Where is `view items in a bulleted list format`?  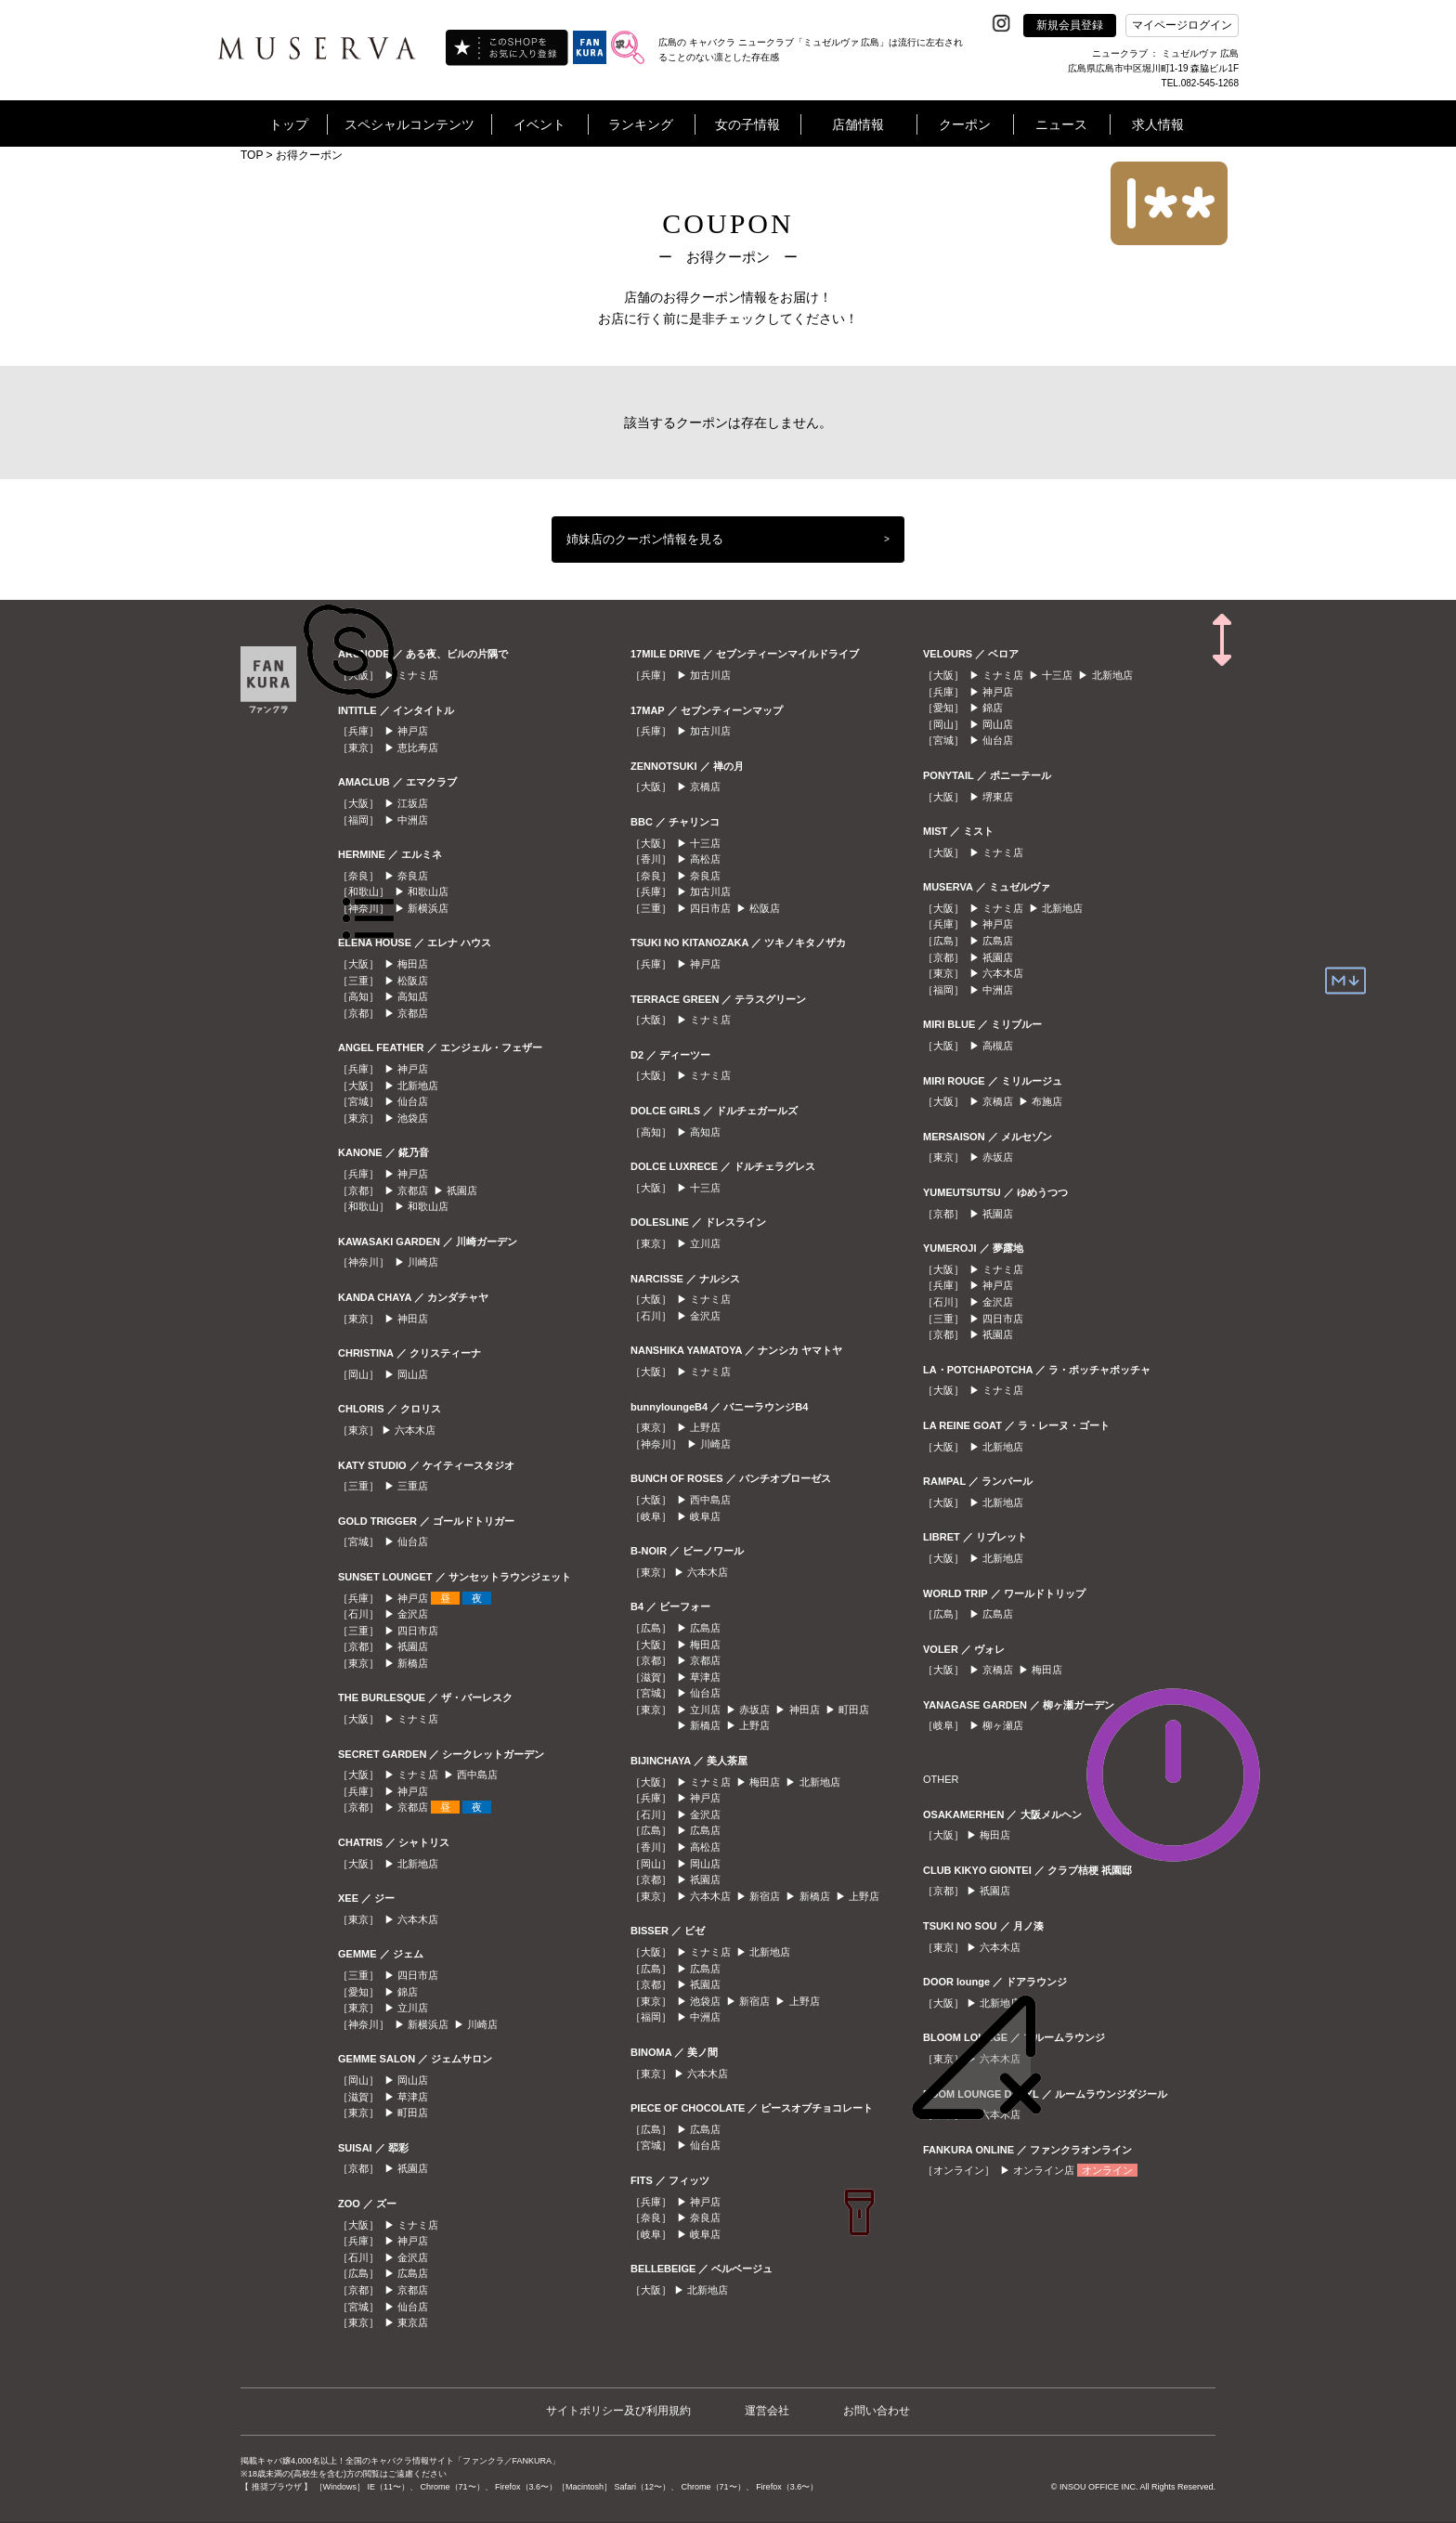 view items in a bulleted list format is located at coordinates (369, 918).